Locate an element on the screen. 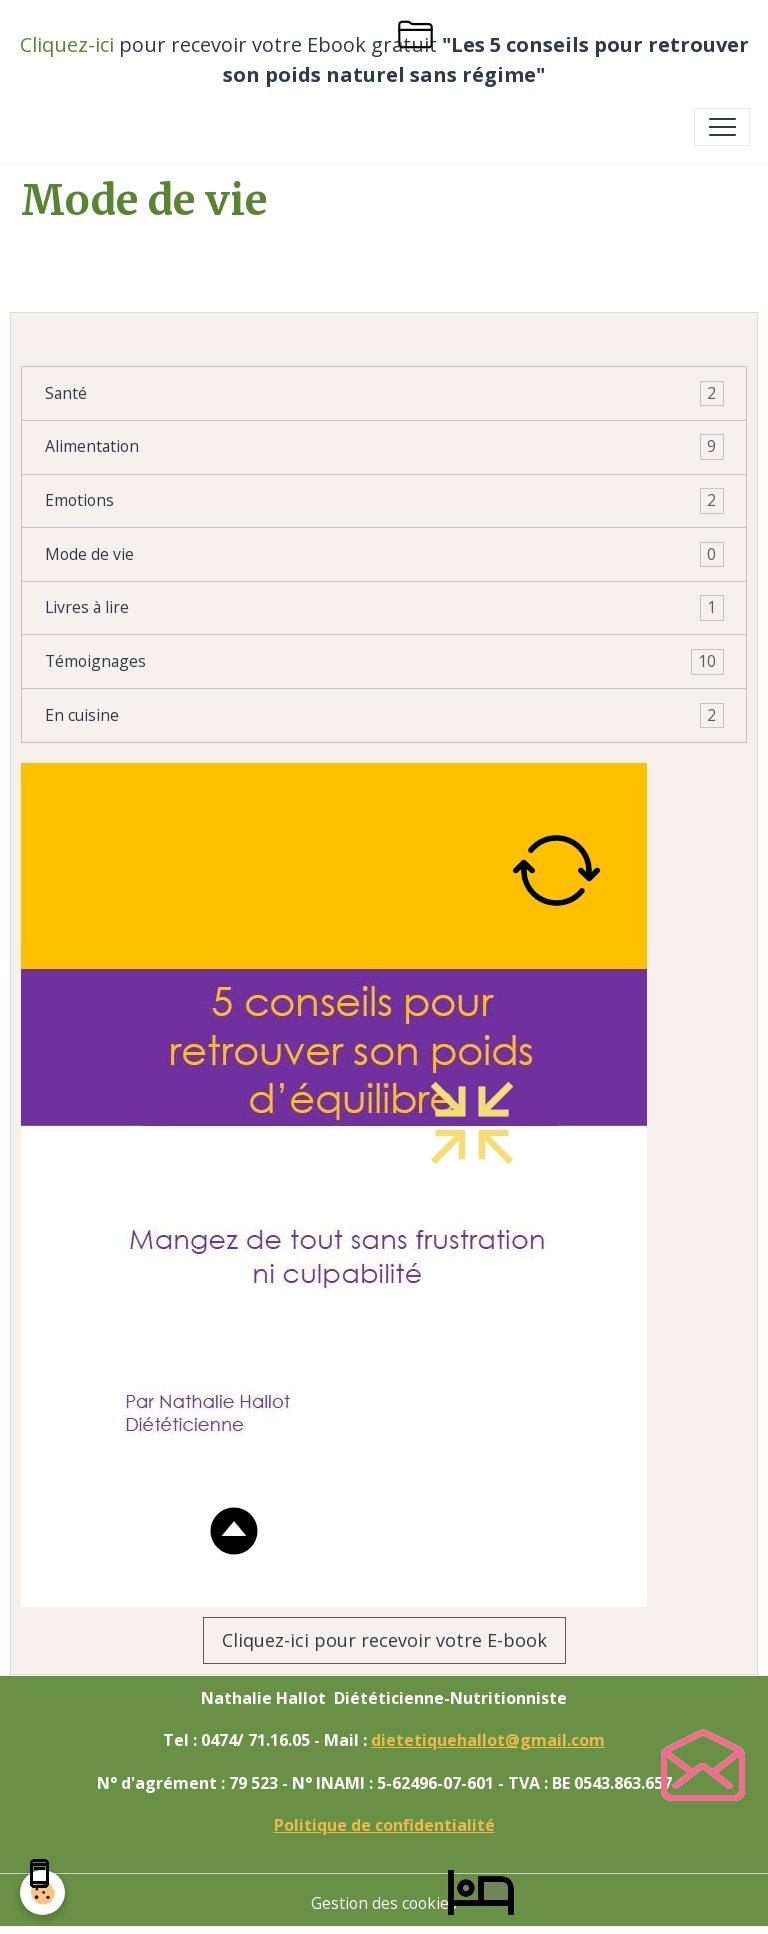  view mobile ad placements is located at coordinates (39, 1873).